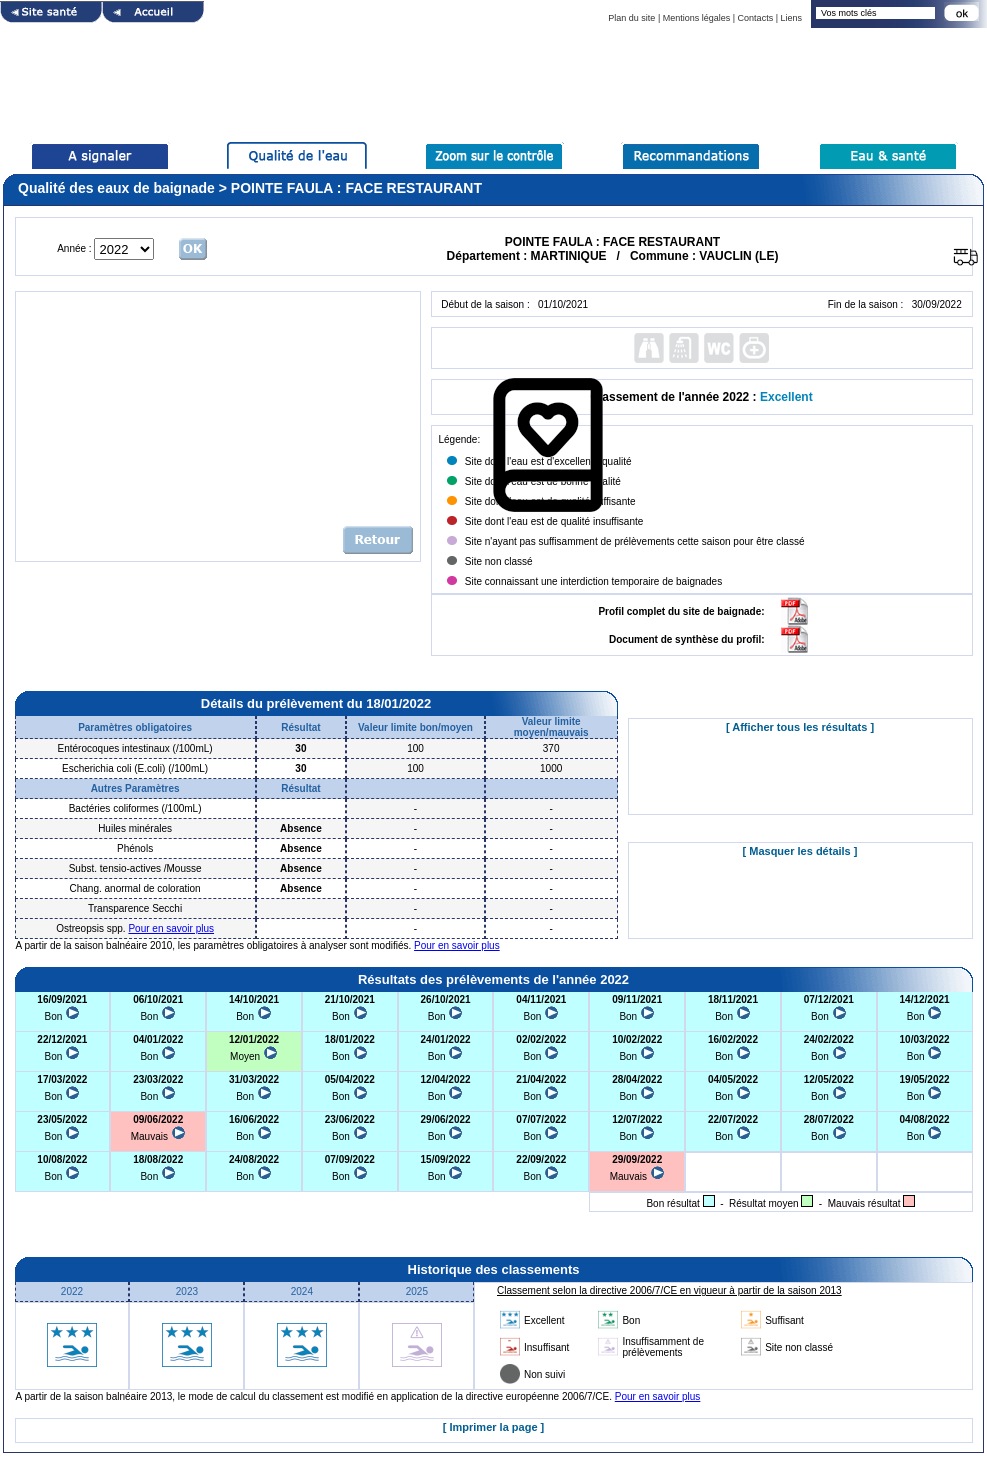 The height and width of the screenshot is (1458, 987). I want to click on view your favorite books, so click(548, 445).